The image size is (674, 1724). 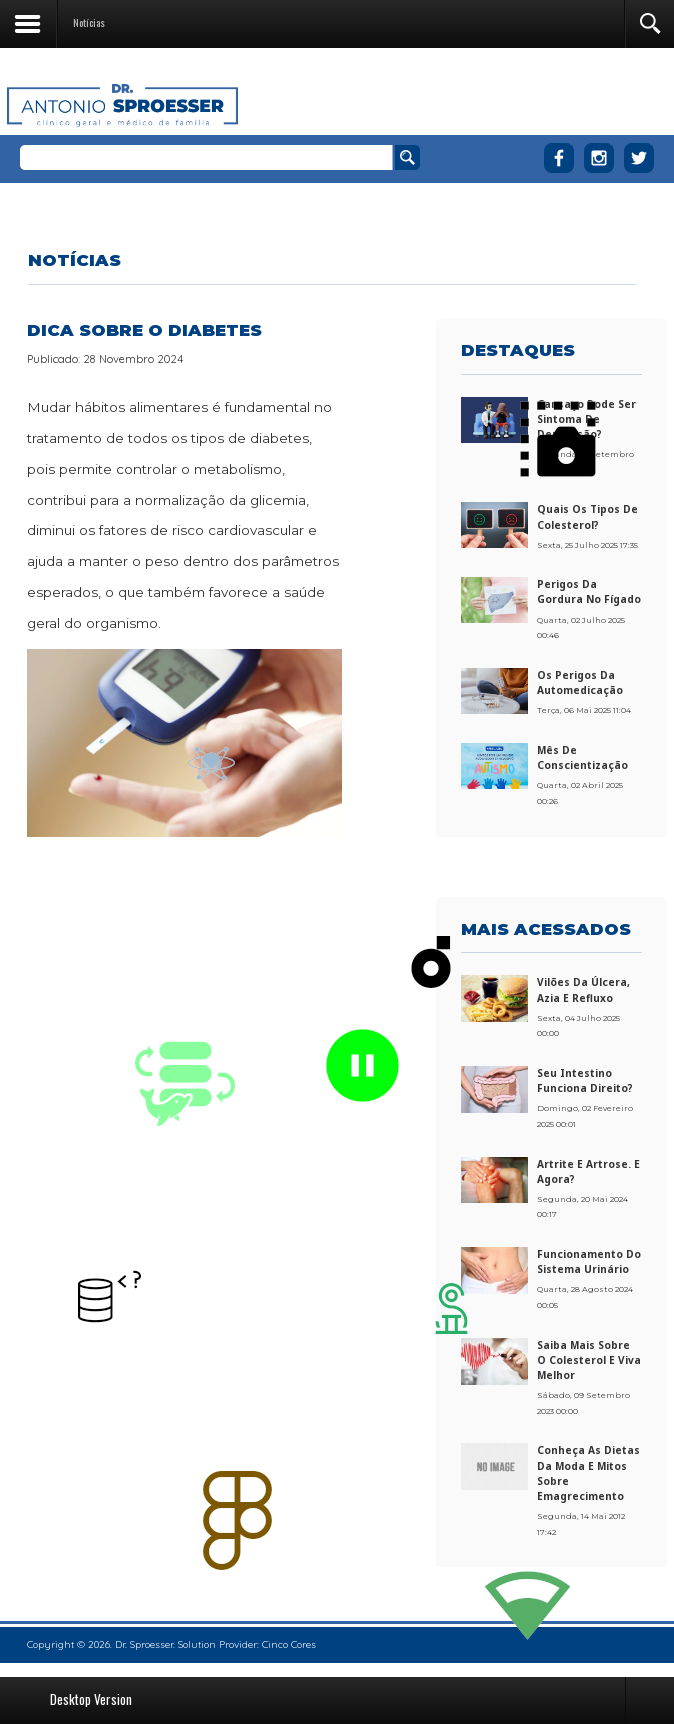 I want to click on open Figma design file, so click(x=237, y=1520).